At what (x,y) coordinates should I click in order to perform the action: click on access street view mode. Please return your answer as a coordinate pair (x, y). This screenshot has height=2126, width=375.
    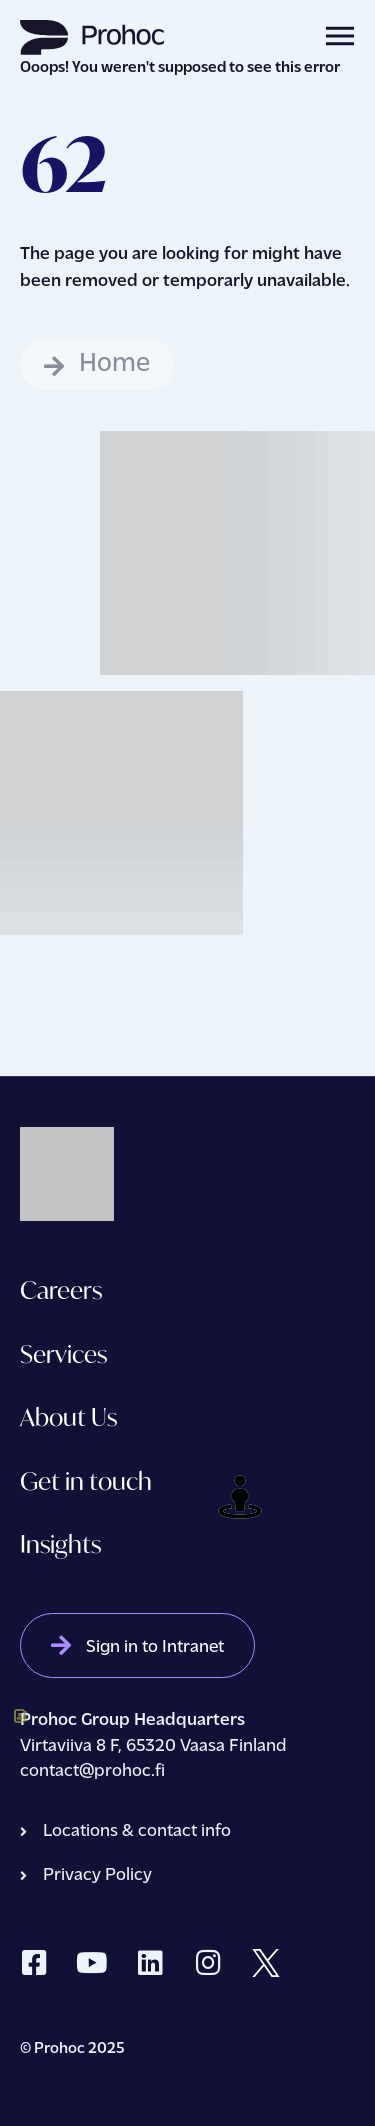
    Looking at the image, I should click on (240, 1497).